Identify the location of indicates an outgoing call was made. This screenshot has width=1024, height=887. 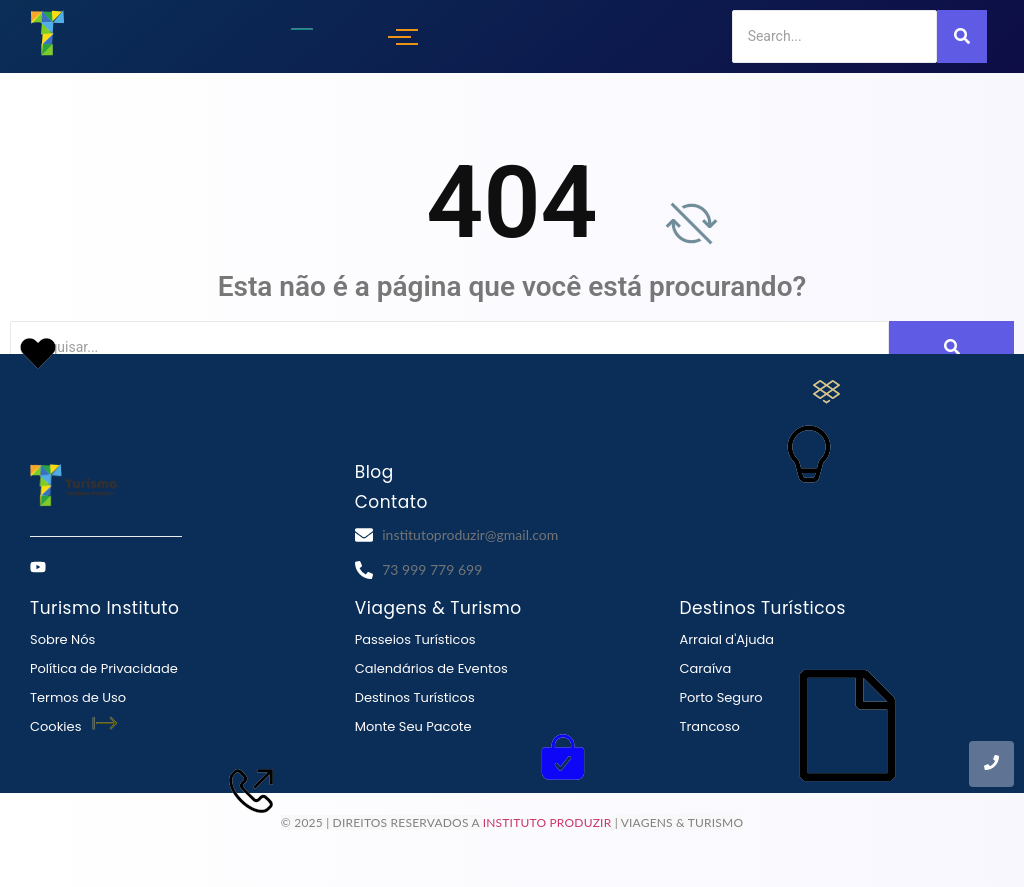
(251, 791).